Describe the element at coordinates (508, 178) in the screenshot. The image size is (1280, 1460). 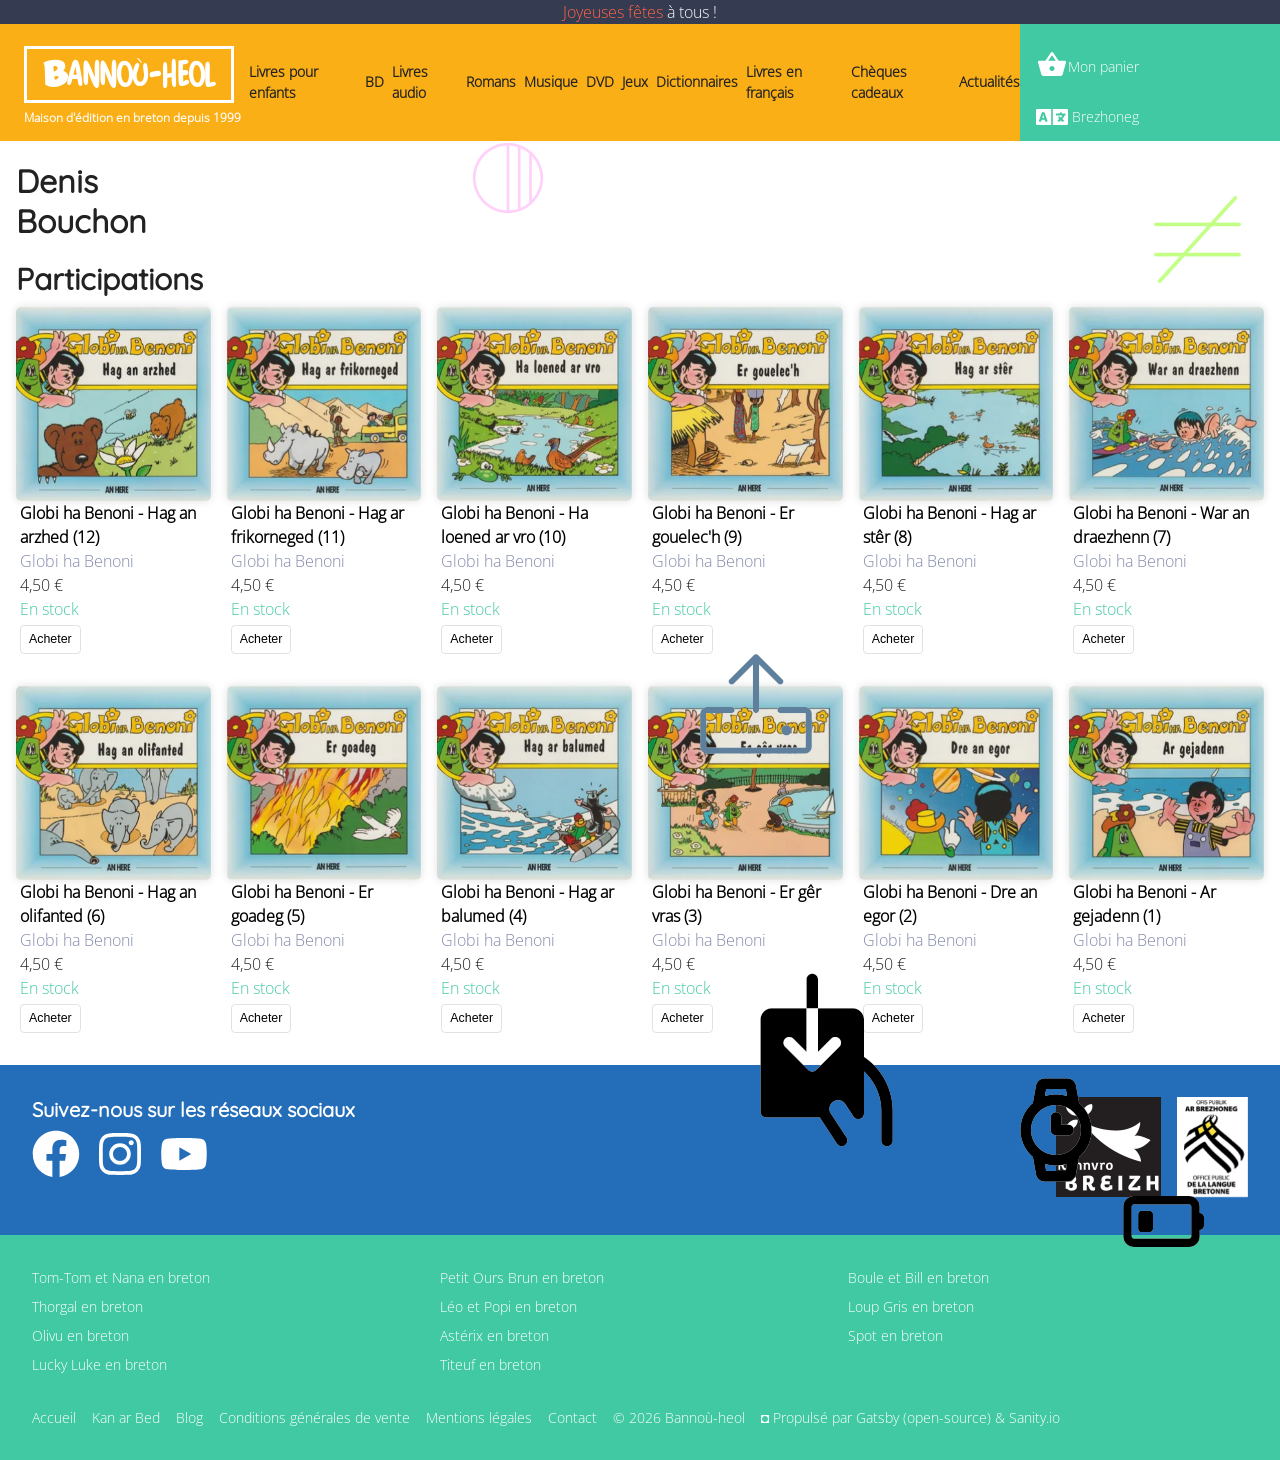
I see `toggle between light and dark mode` at that location.